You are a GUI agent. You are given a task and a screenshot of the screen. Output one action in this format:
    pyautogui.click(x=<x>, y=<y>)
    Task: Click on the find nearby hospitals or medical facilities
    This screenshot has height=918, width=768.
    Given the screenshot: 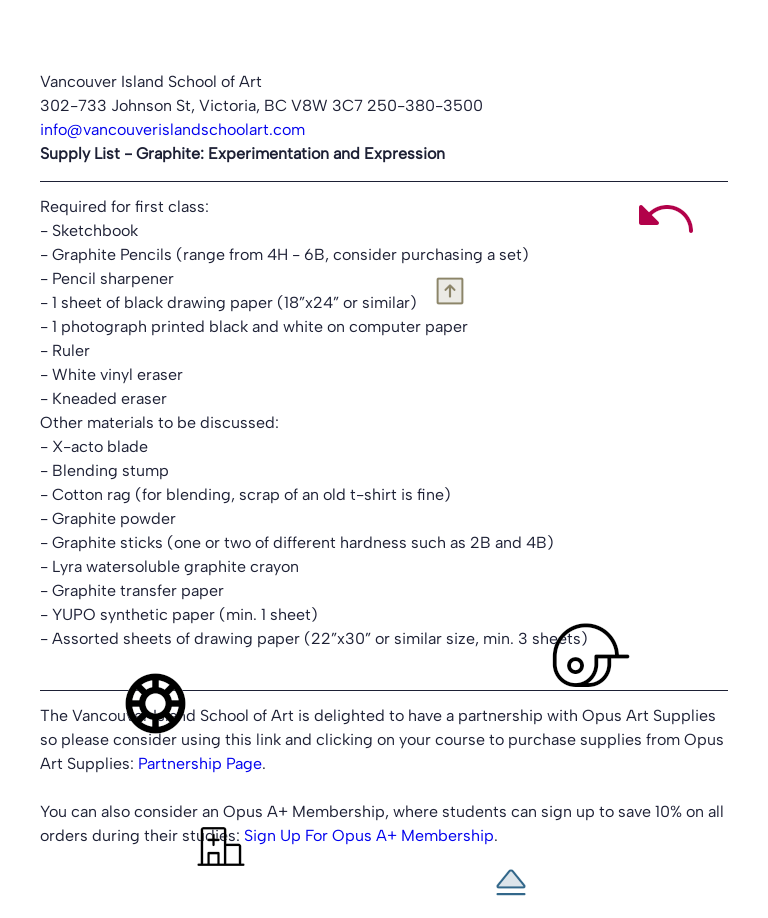 What is the action you would take?
    pyautogui.click(x=218, y=846)
    